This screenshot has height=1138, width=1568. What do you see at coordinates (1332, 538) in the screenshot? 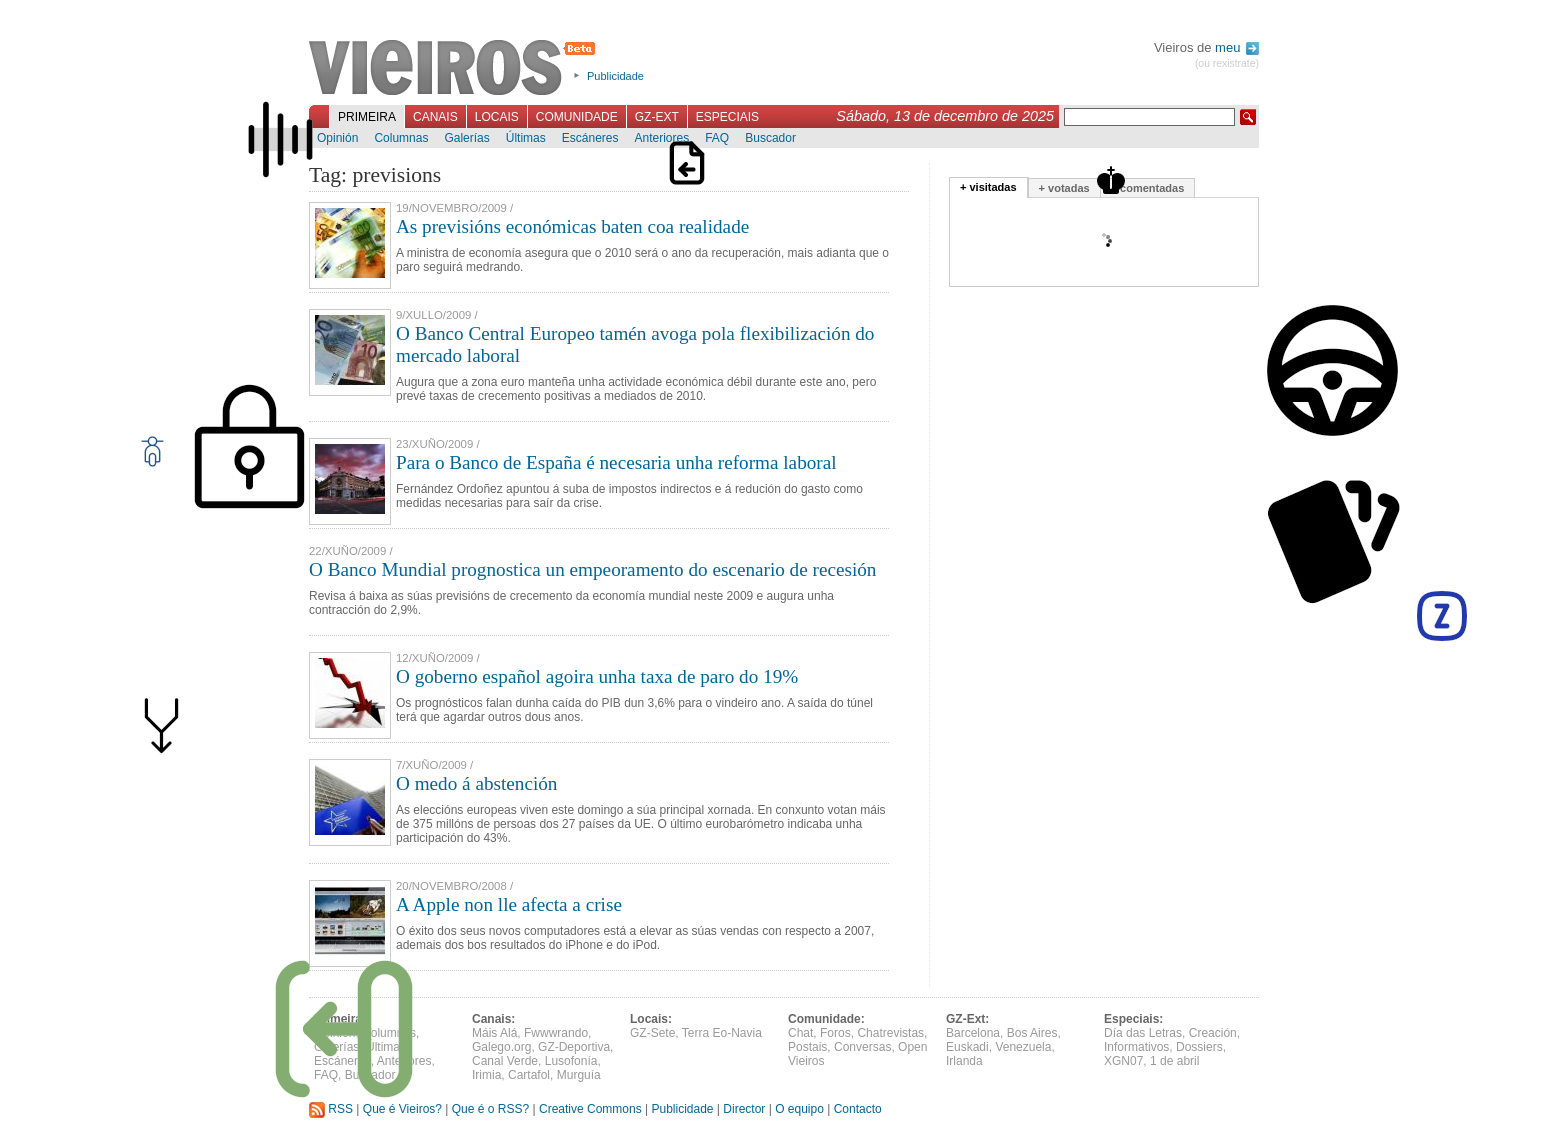
I see `view your card collection` at bounding box center [1332, 538].